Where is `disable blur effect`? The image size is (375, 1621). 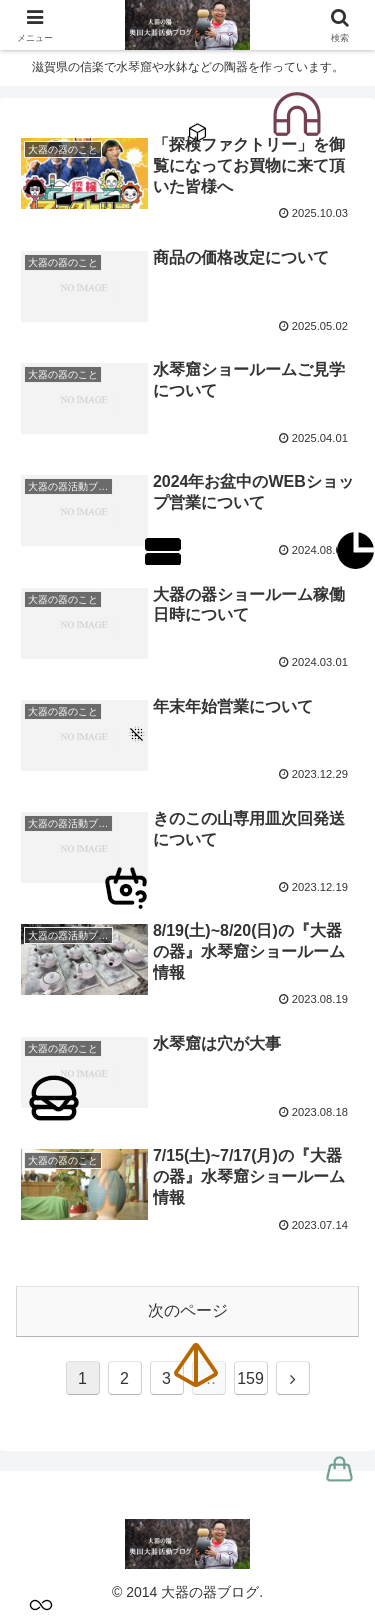 disable blur effect is located at coordinates (137, 734).